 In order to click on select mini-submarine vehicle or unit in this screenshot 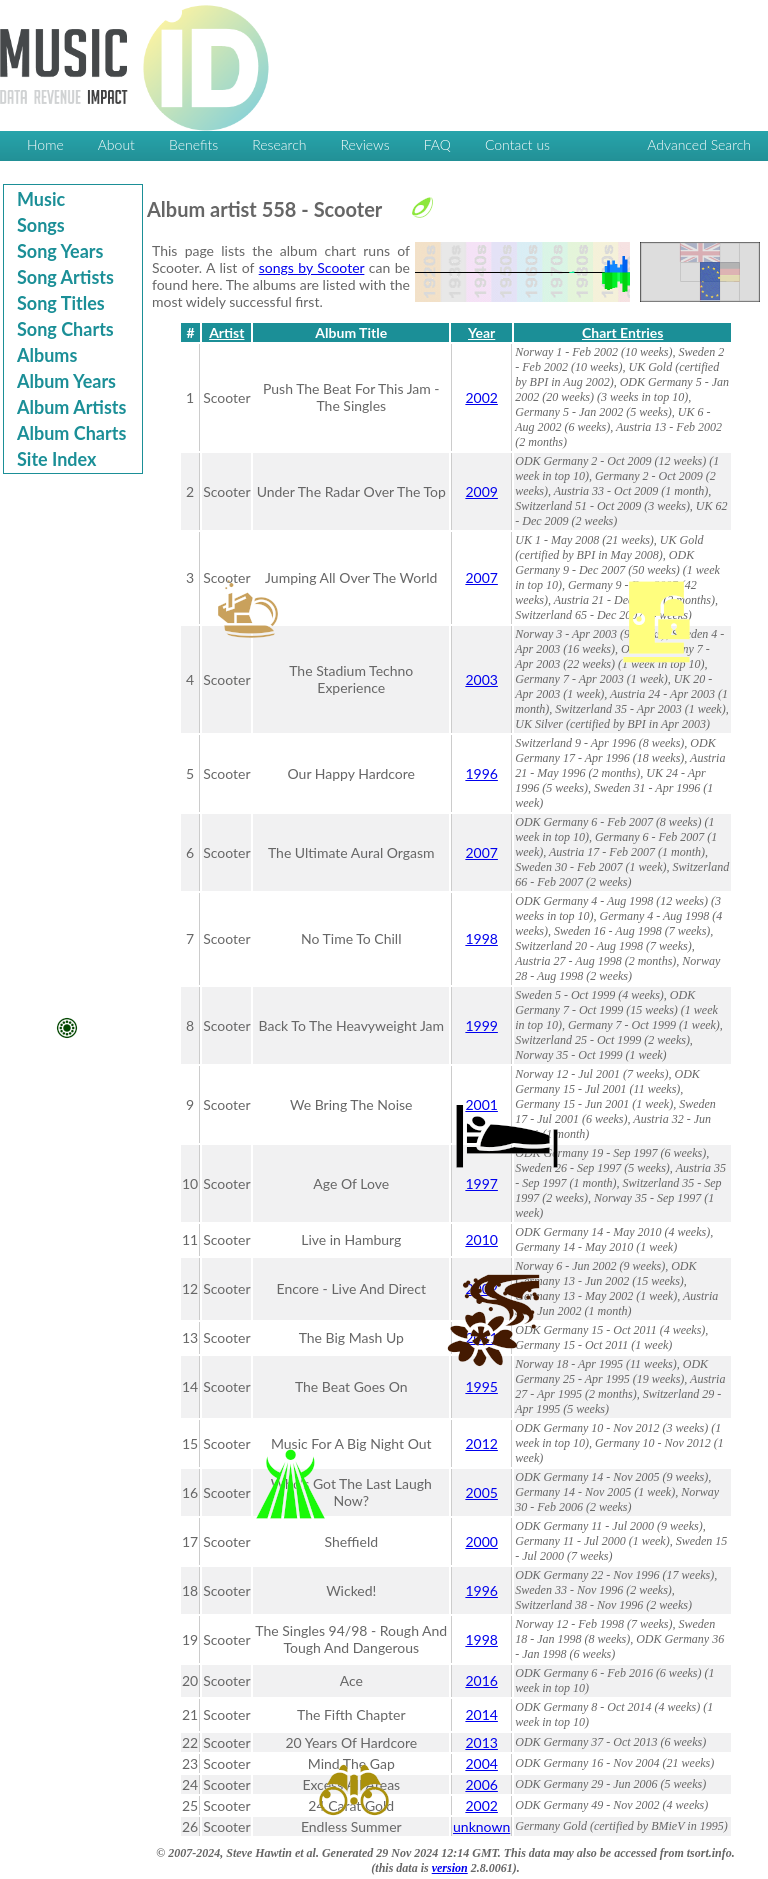, I will do `click(248, 609)`.